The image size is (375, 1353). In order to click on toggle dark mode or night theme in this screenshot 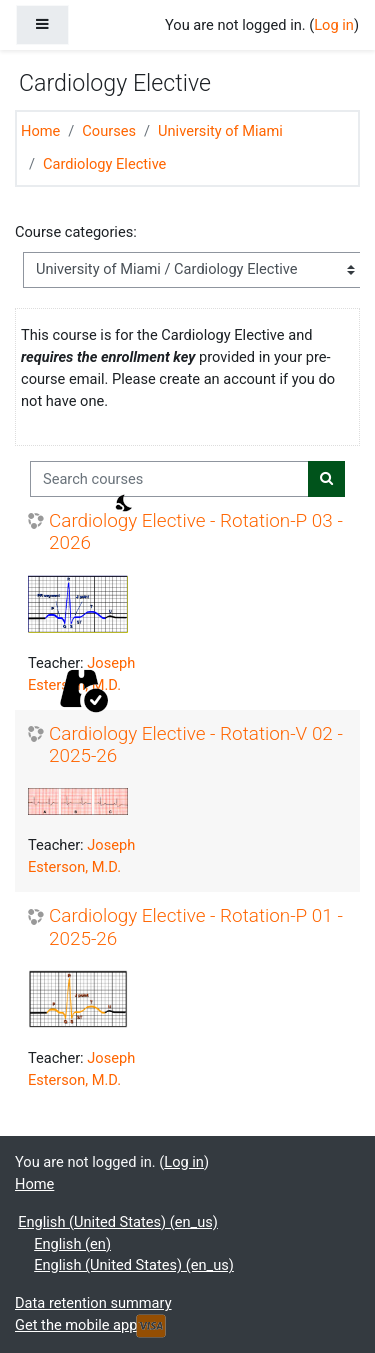, I will do `click(125, 503)`.